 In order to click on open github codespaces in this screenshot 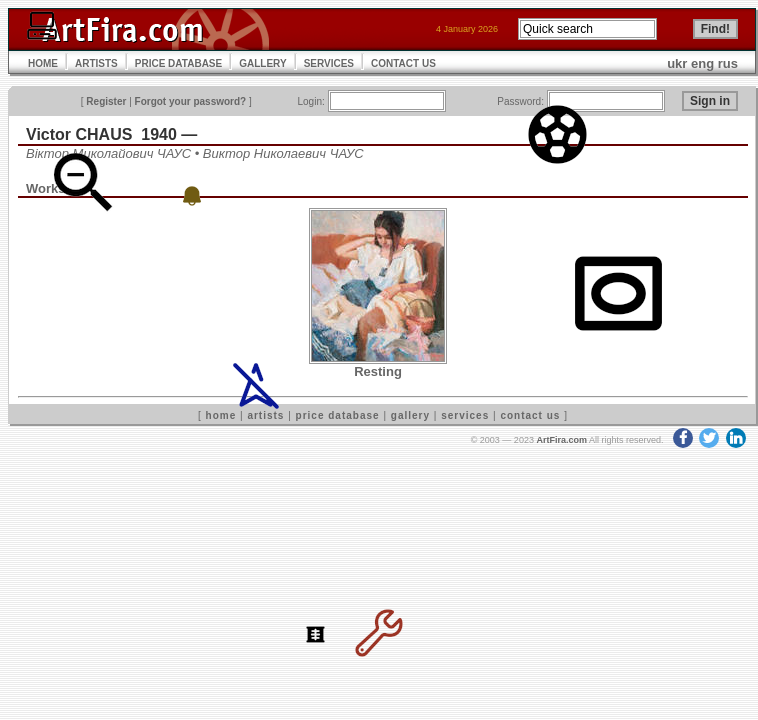, I will do `click(42, 26)`.